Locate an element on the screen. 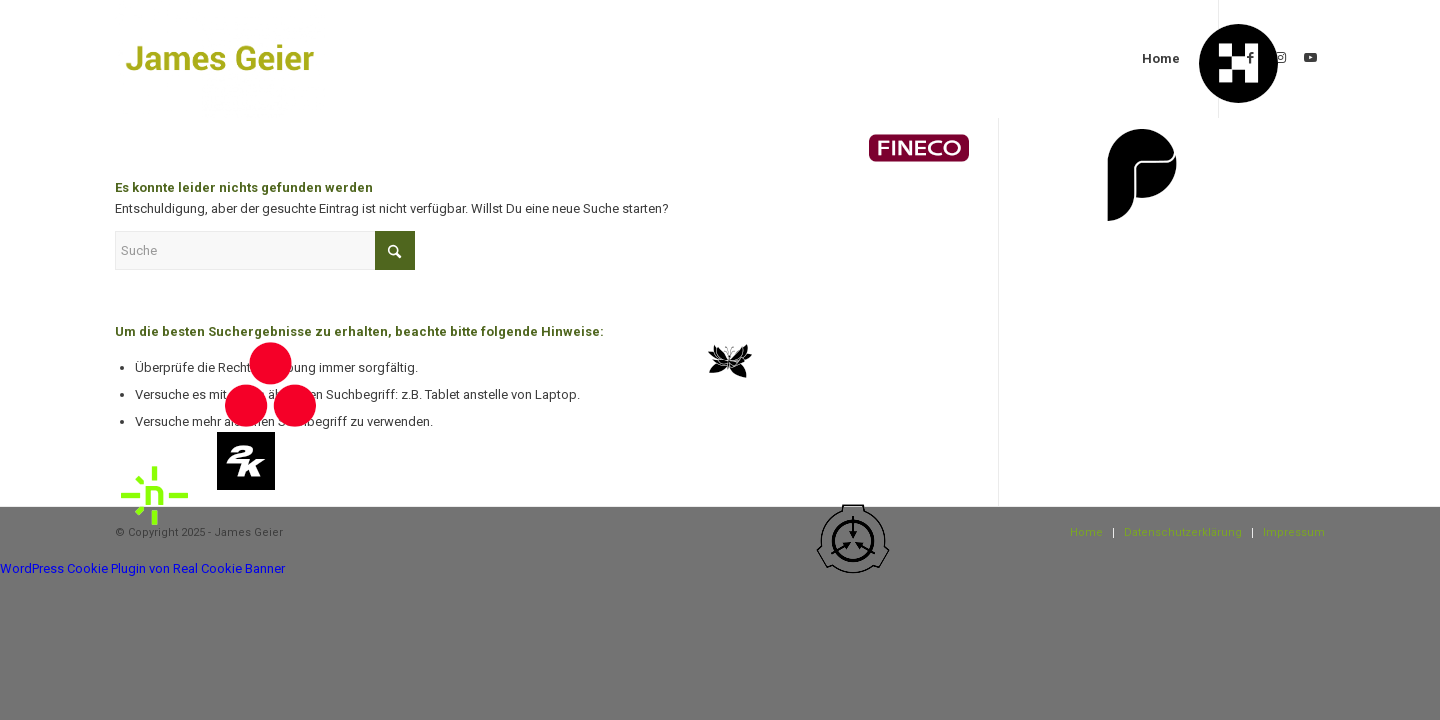 Image resolution: width=1440 pixels, height=720 pixels. open the Crehana app is located at coordinates (1238, 63).